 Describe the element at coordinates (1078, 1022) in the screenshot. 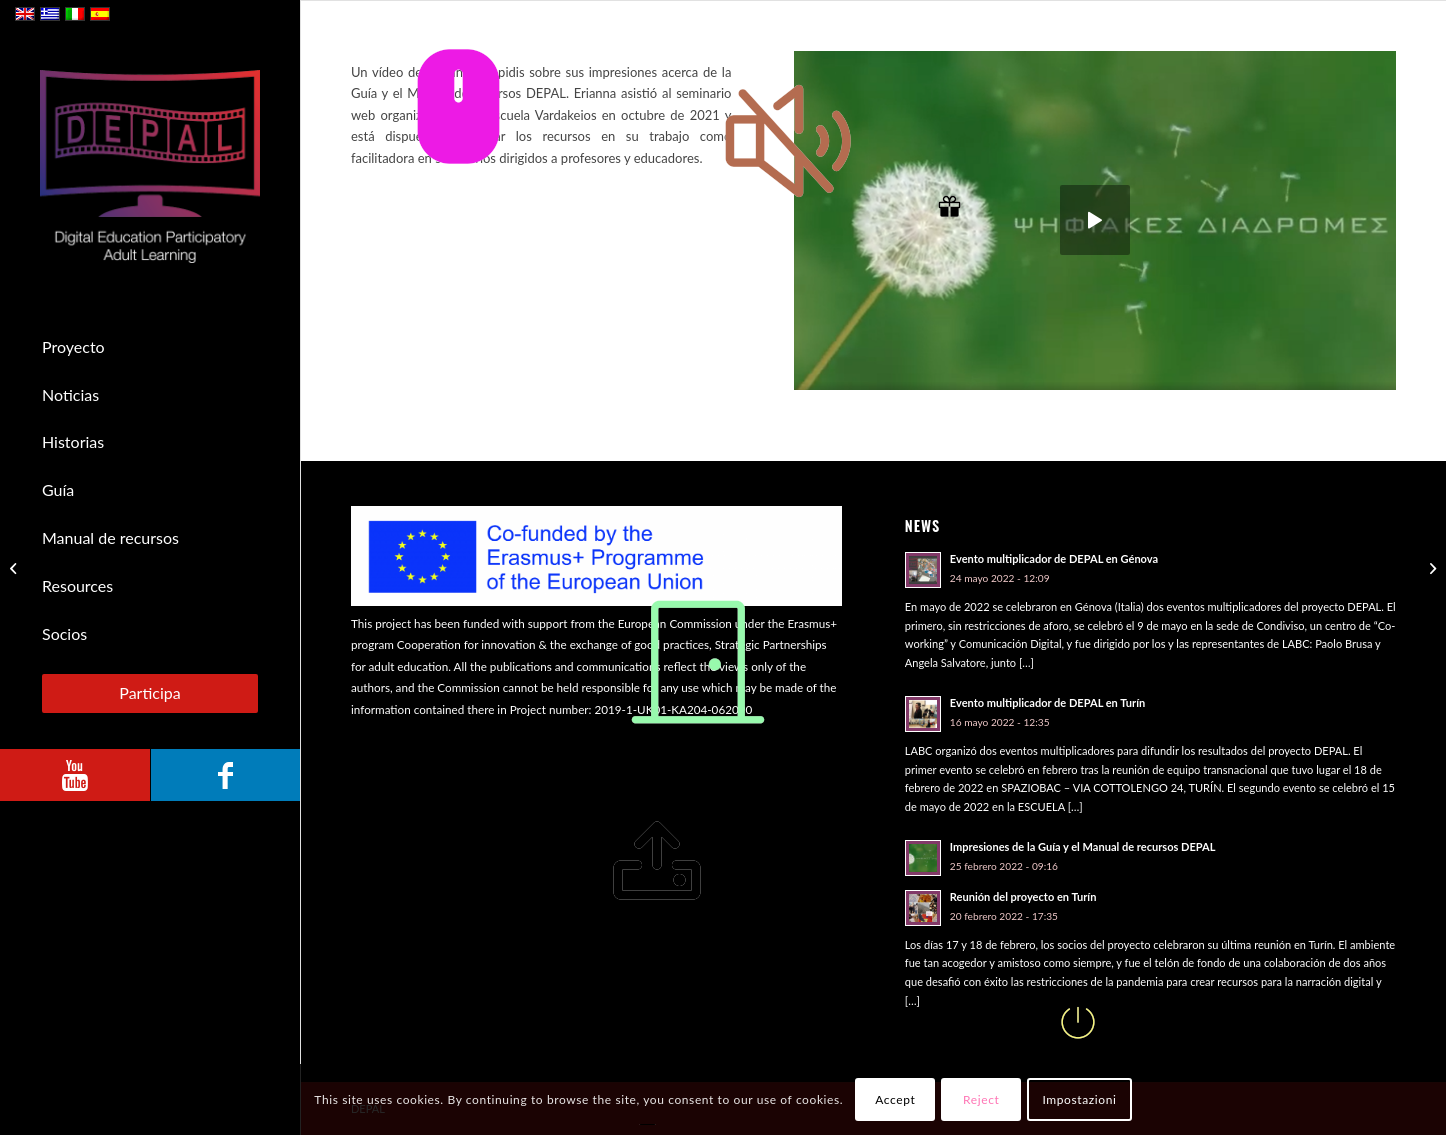

I see `turn device on or off` at that location.